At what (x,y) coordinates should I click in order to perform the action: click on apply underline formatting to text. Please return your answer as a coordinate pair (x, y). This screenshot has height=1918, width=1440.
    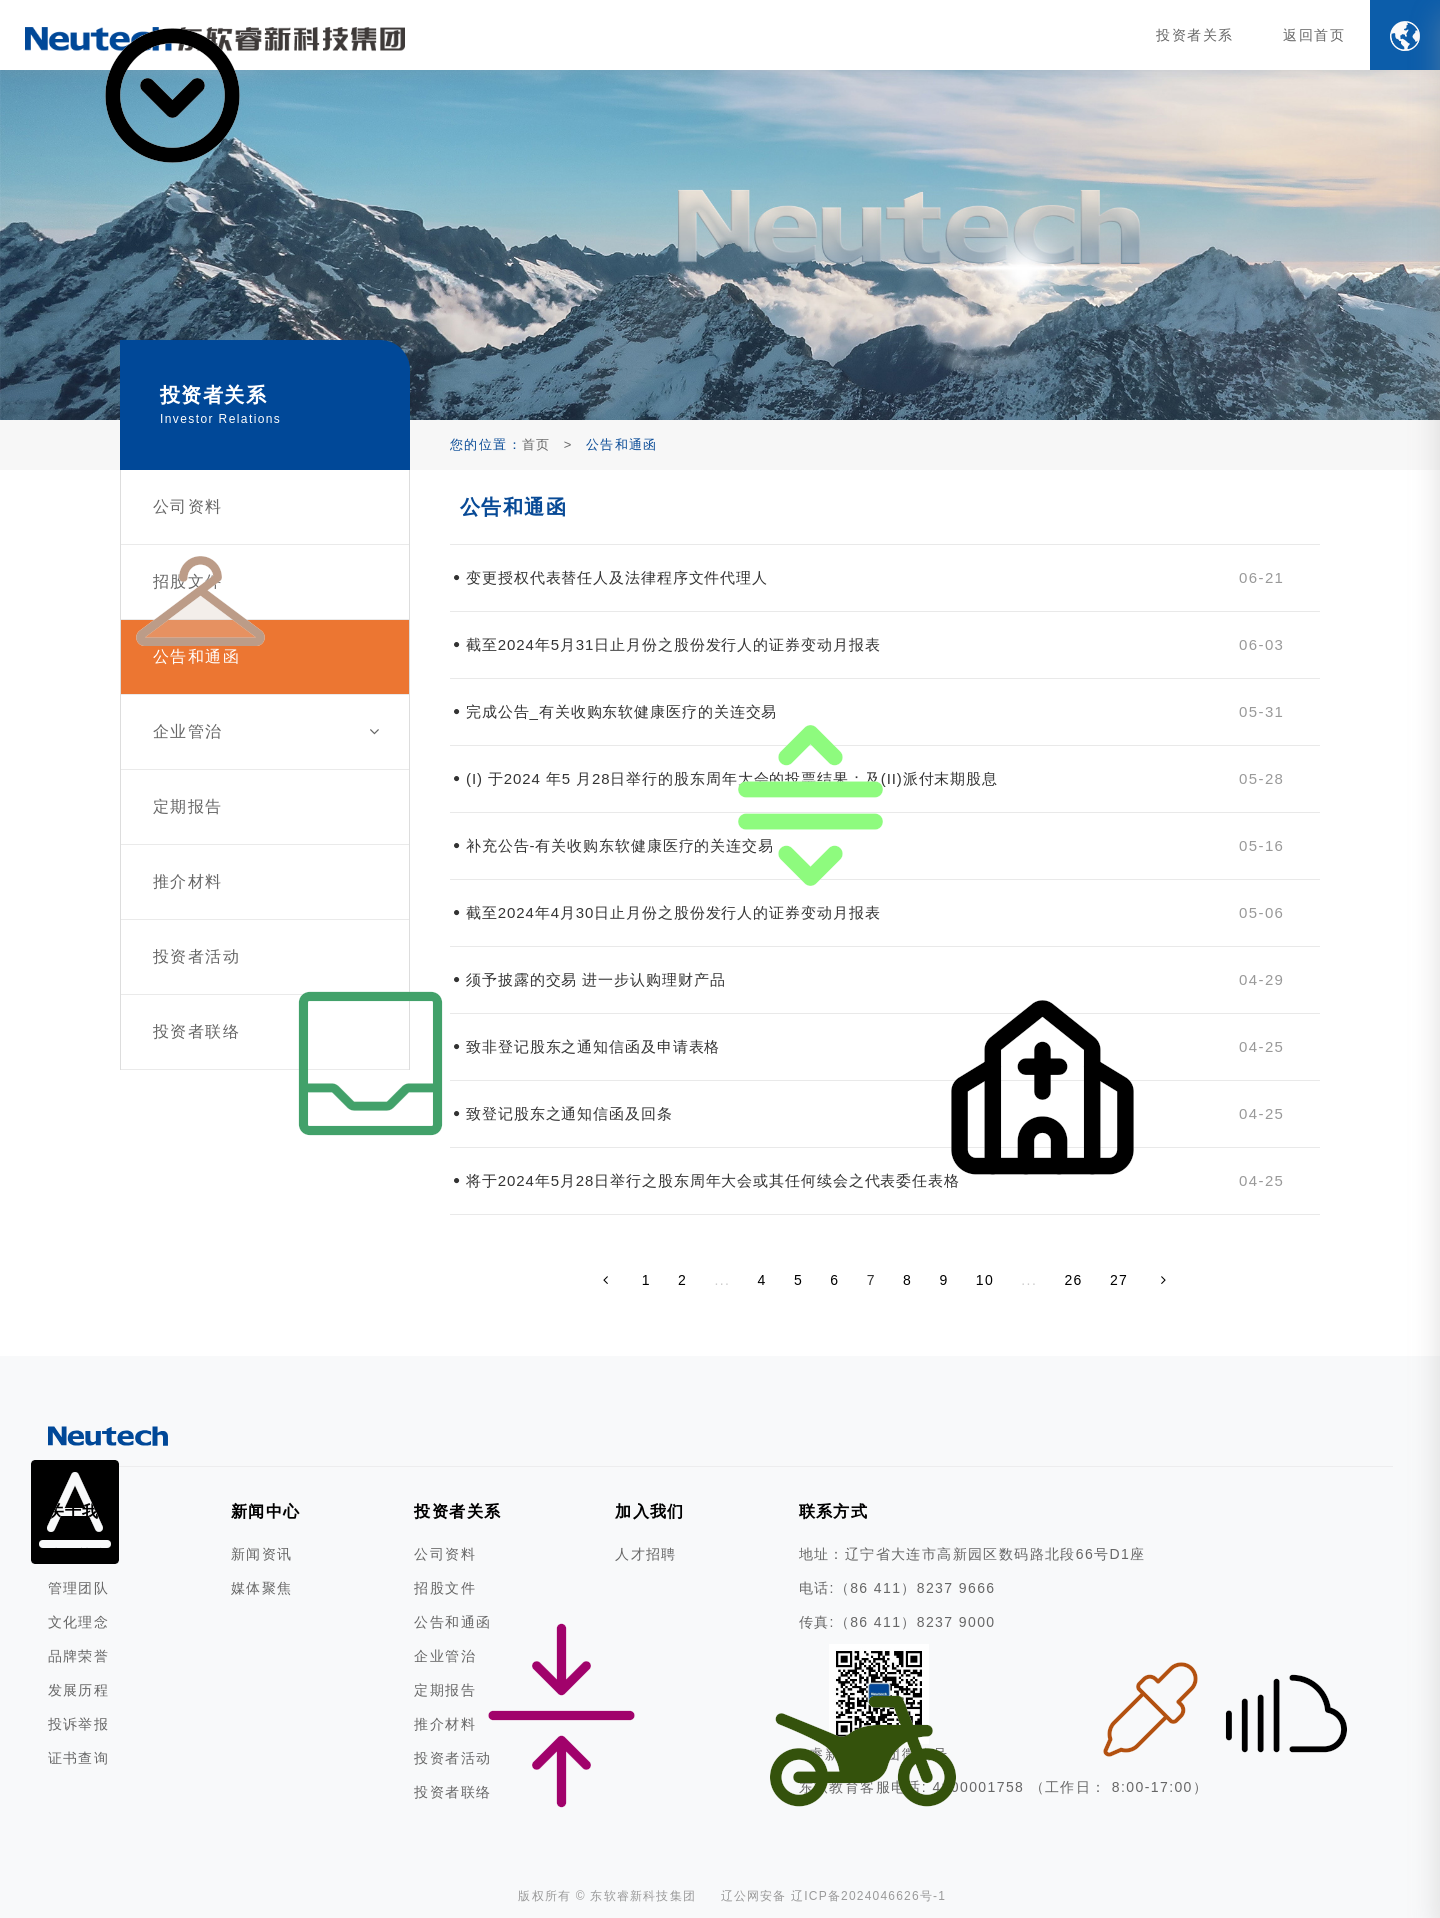
    Looking at the image, I should click on (75, 1512).